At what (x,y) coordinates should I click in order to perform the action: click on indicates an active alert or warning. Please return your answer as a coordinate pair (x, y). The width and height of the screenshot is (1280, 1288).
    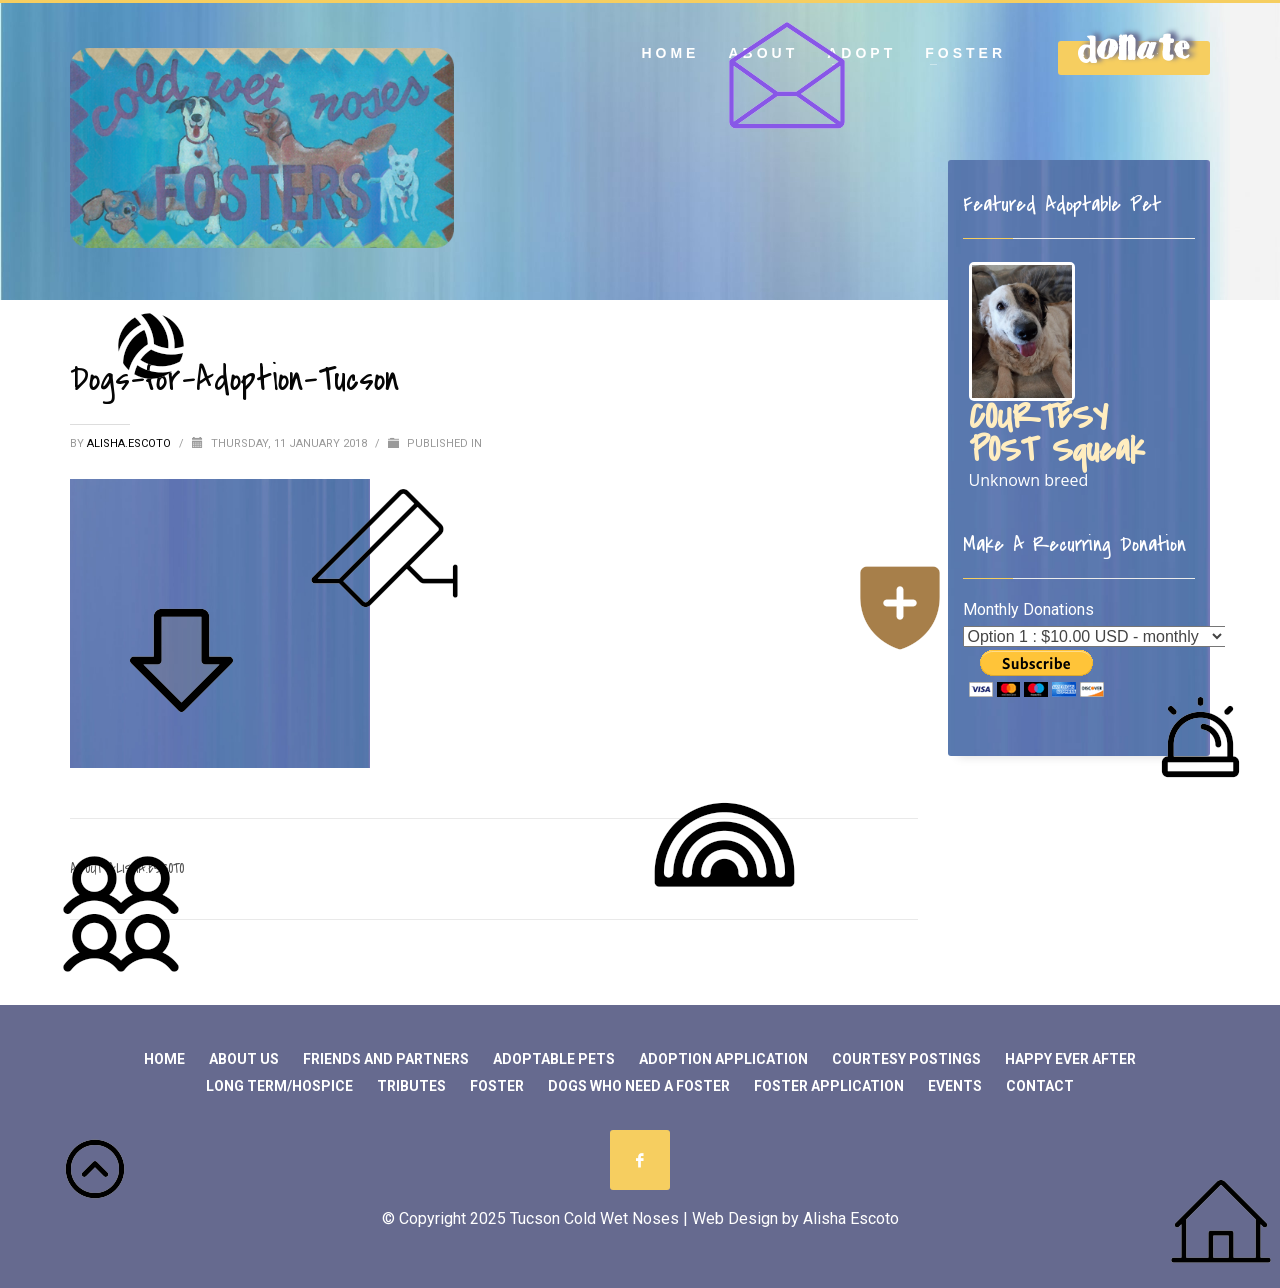
    Looking at the image, I should click on (1200, 744).